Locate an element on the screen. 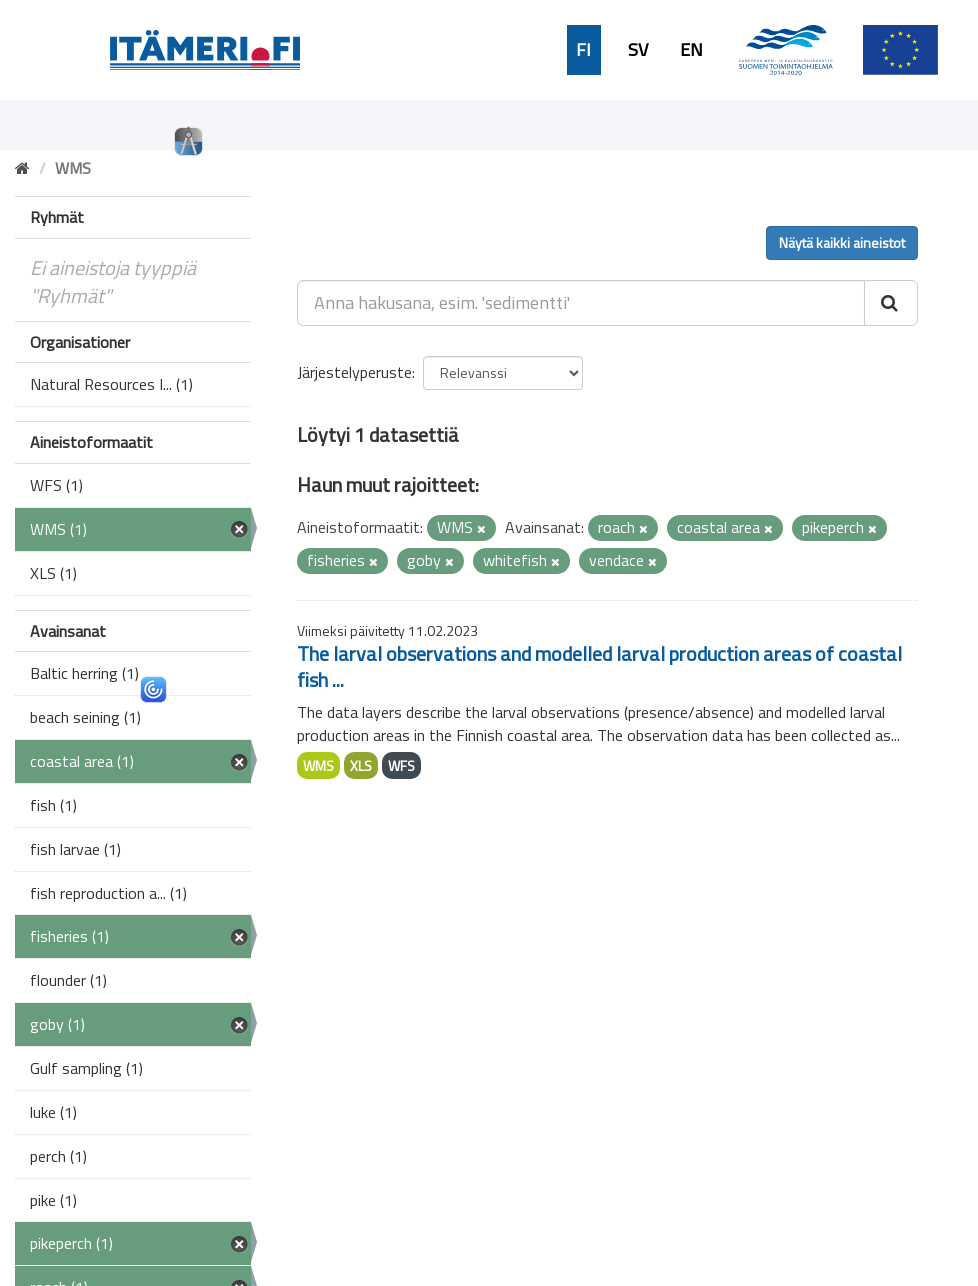 The width and height of the screenshot is (978, 1286). open the receiver app is located at coordinates (153, 689).